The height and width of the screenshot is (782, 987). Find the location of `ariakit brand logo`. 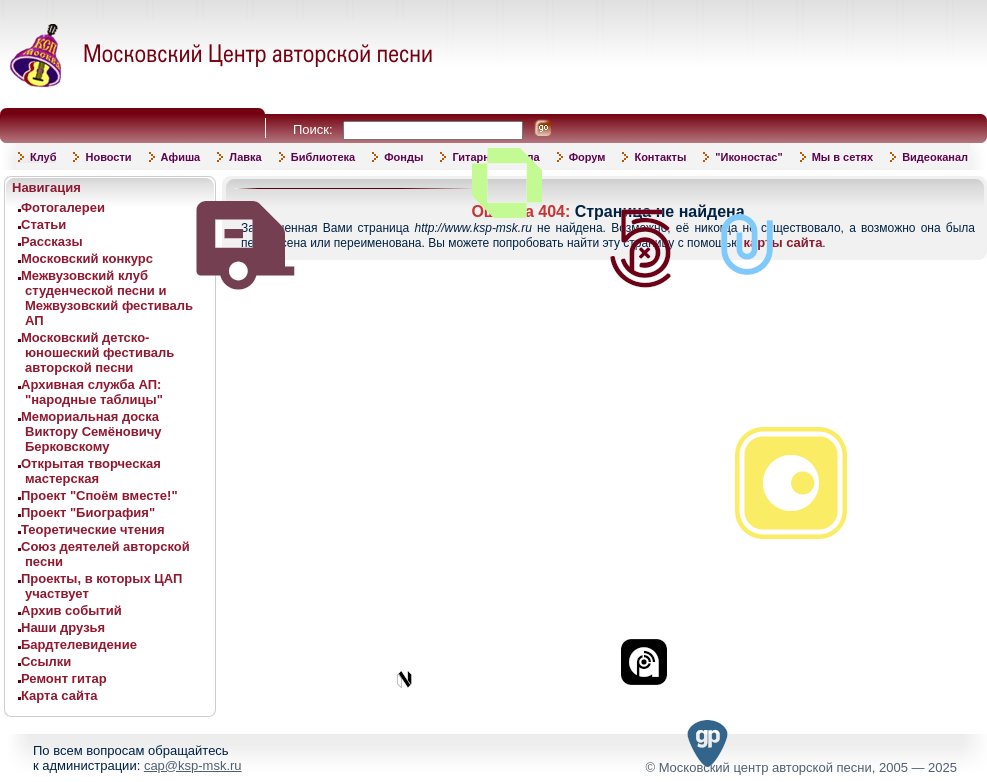

ariakit brand logo is located at coordinates (791, 483).